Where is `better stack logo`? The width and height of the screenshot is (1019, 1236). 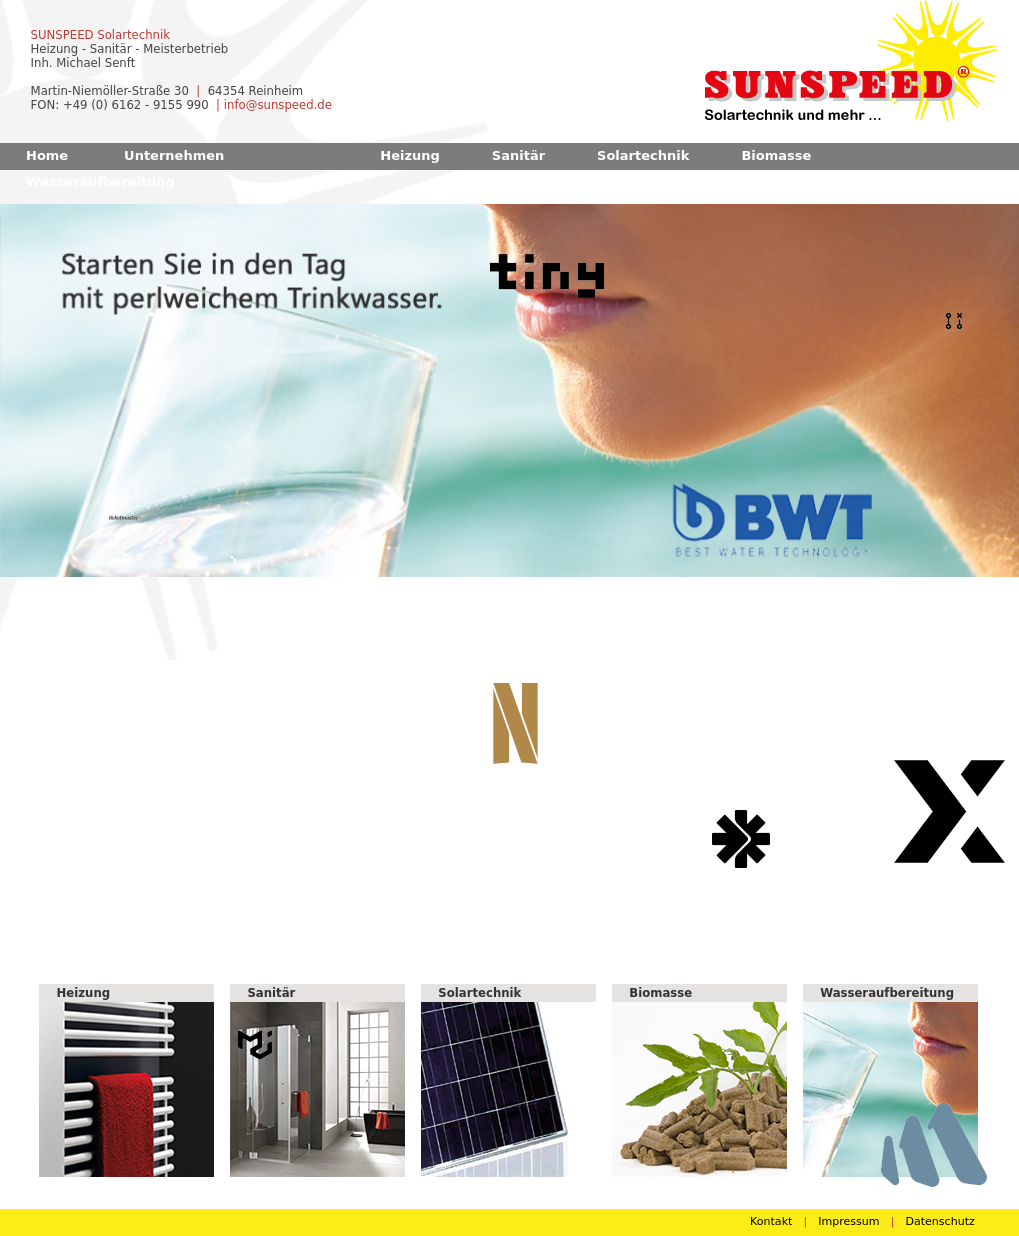 better stack logo is located at coordinates (934, 1145).